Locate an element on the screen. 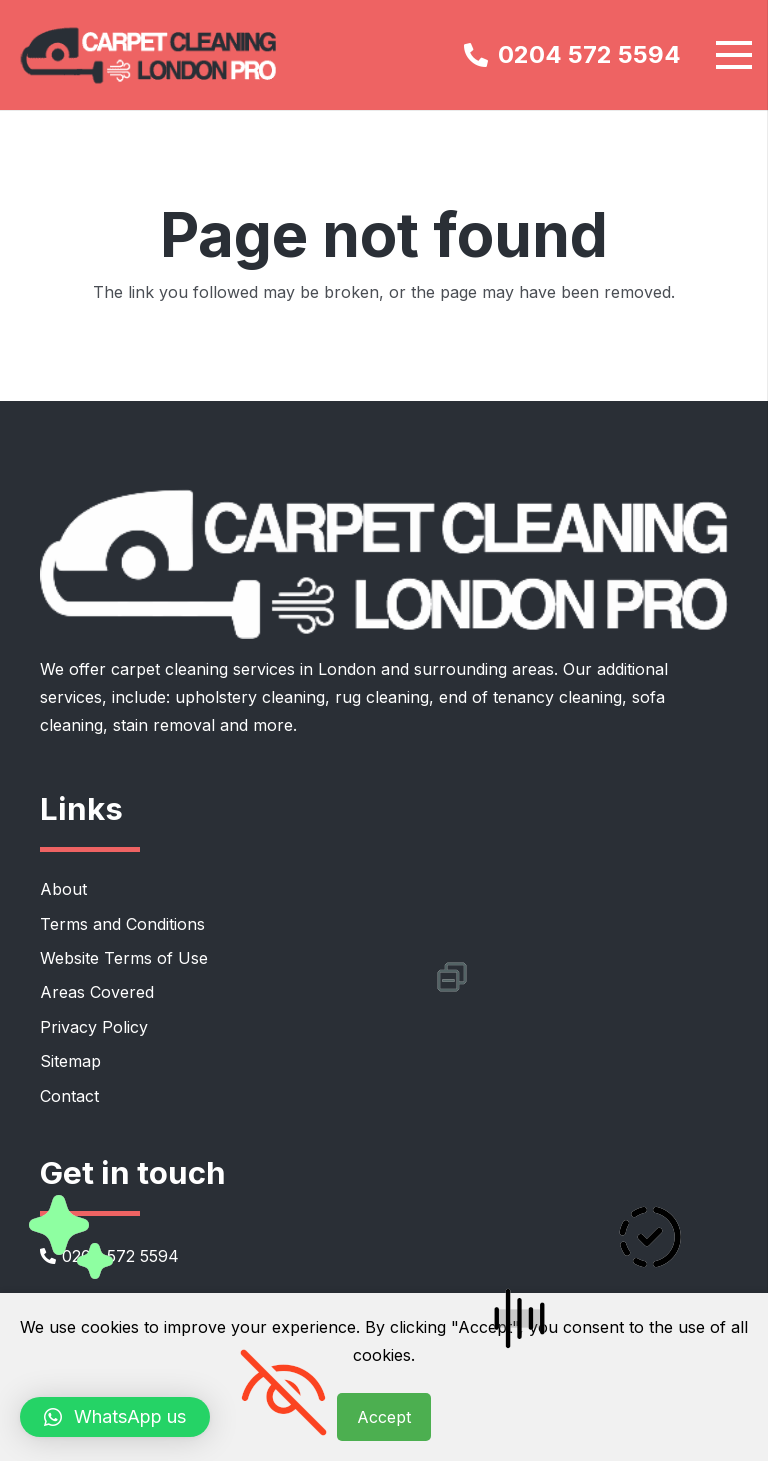  audio or sound visualization is located at coordinates (519, 1318).